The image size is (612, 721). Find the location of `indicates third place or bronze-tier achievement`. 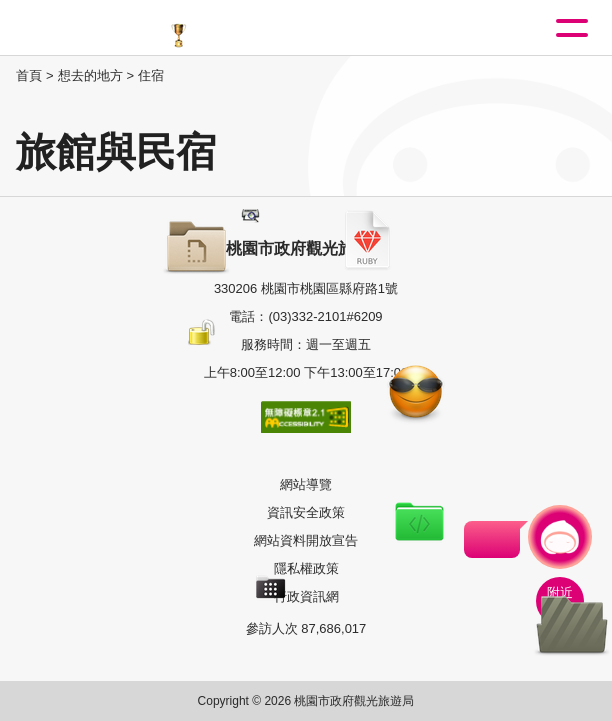

indicates third place or bronze-tier achievement is located at coordinates (179, 35).